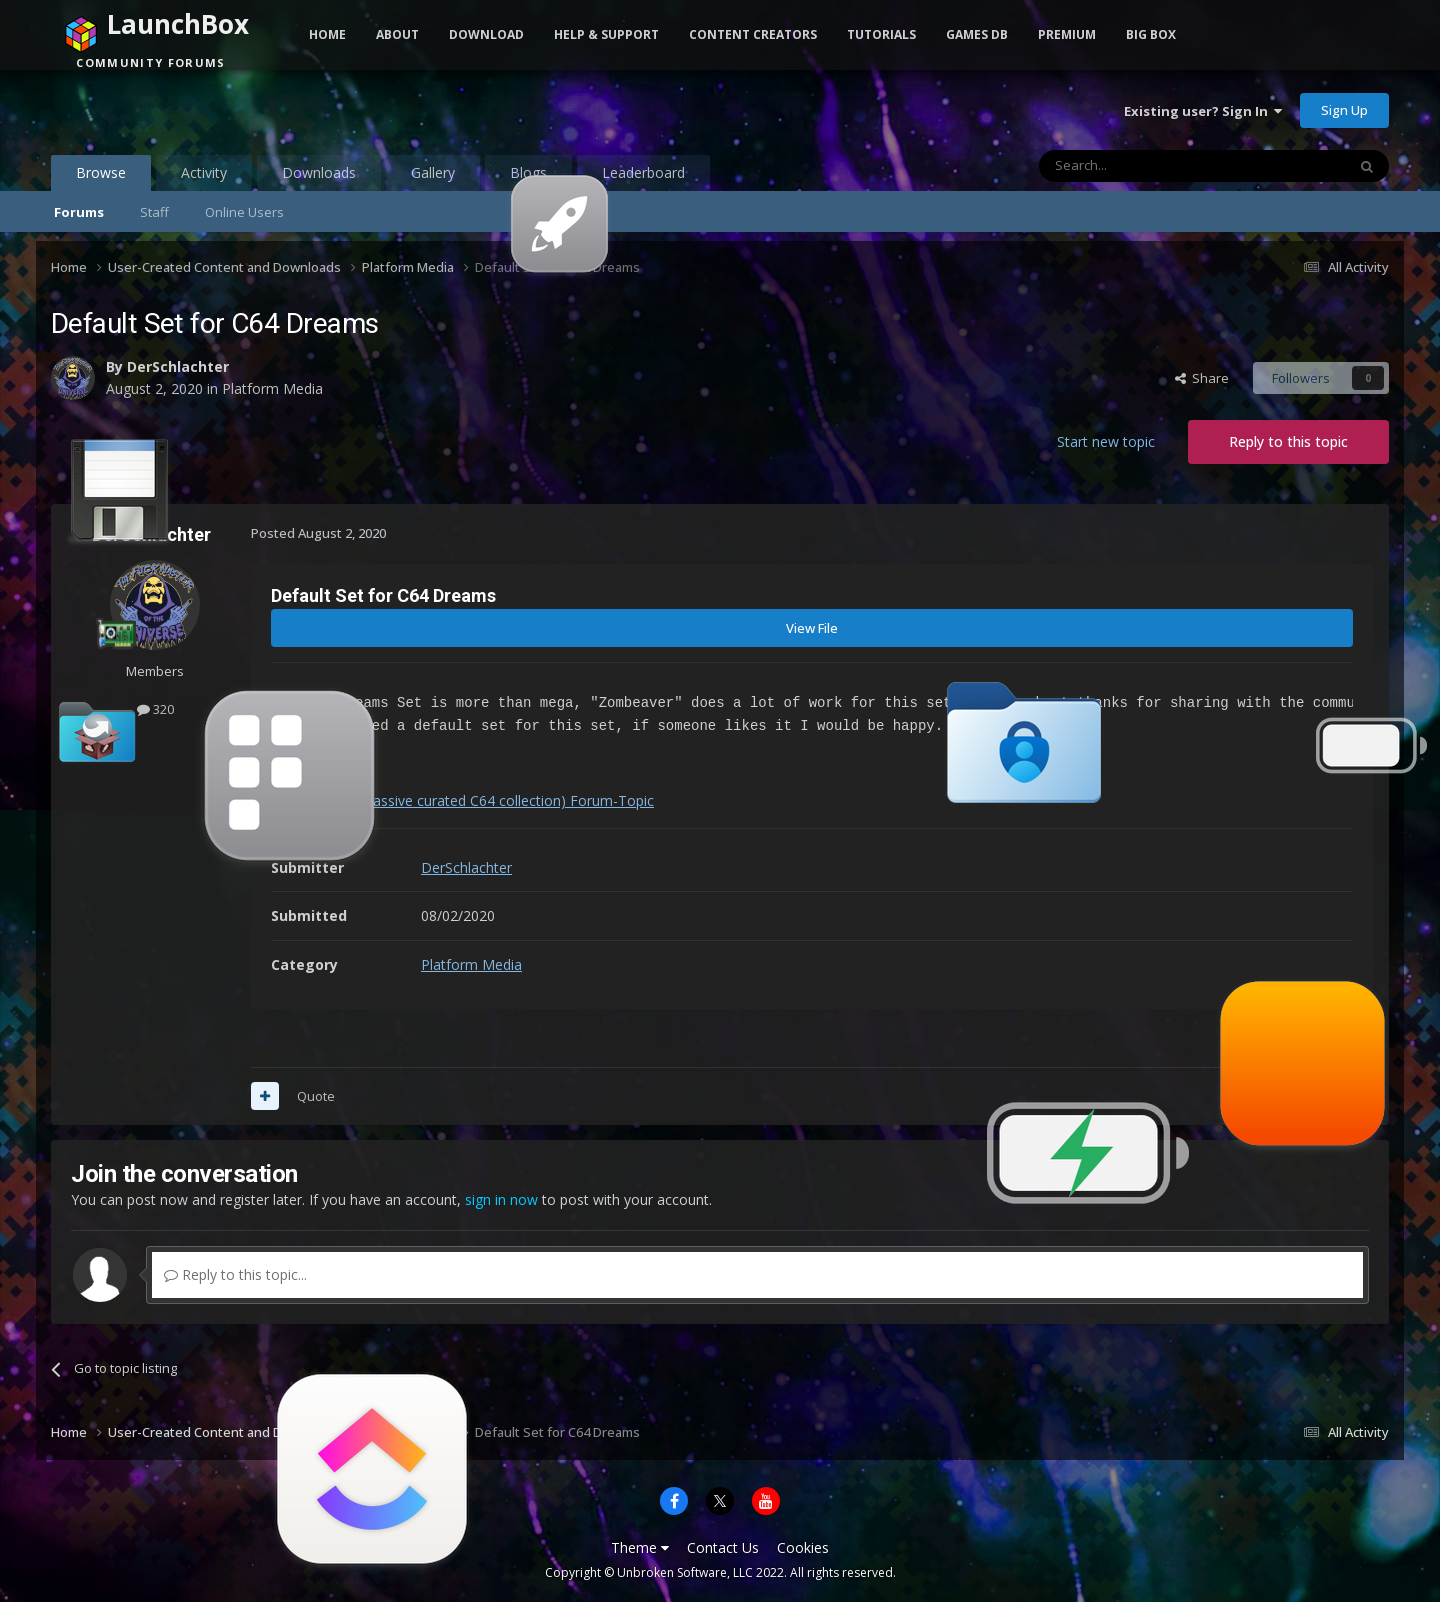 Image resolution: width=1440 pixels, height=1602 pixels. Describe the element at coordinates (1302, 1063) in the screenshot. I see `blank orange app template for macos icon design` at that location.